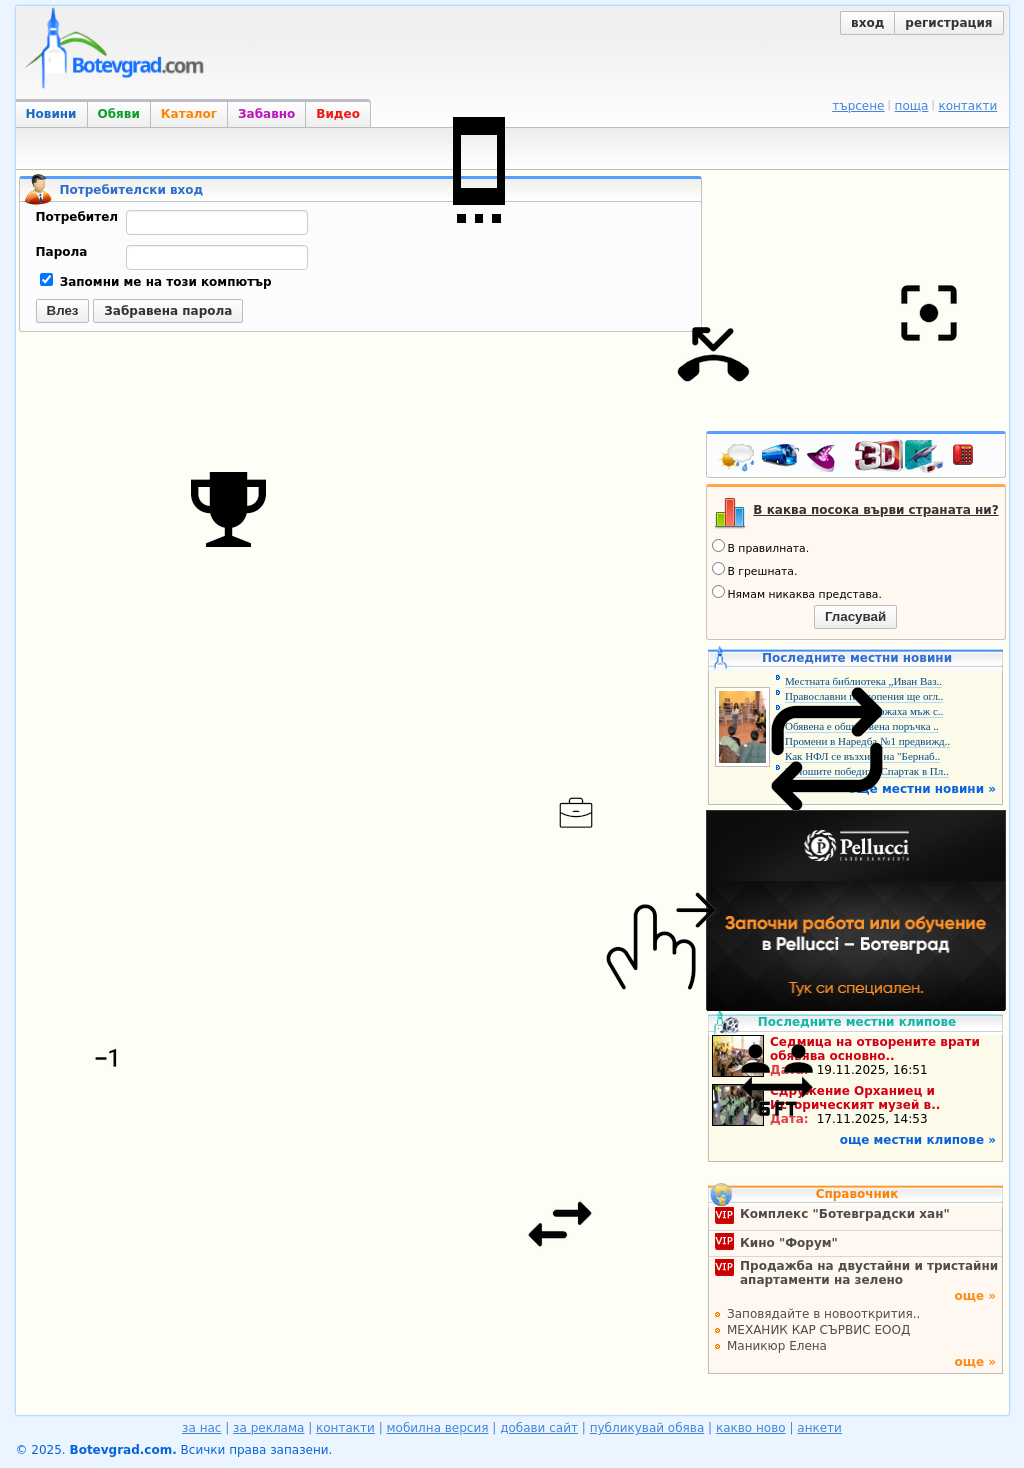 The height and width of the screenshot is (1468, 1024). Describe the element at coordinates (106, 1058) in the screenshot. I see `decrease exposure by one stop` at that location.